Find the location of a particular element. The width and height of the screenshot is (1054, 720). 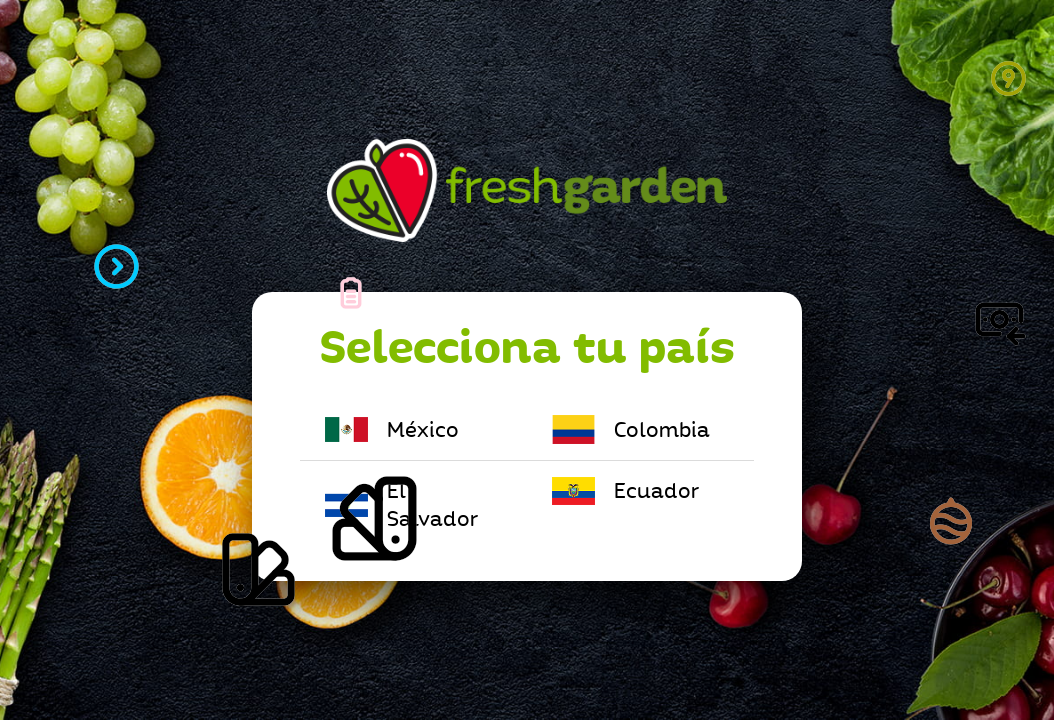

indicates item number nine in a list or sequence is located at coordinates (1008, 78).